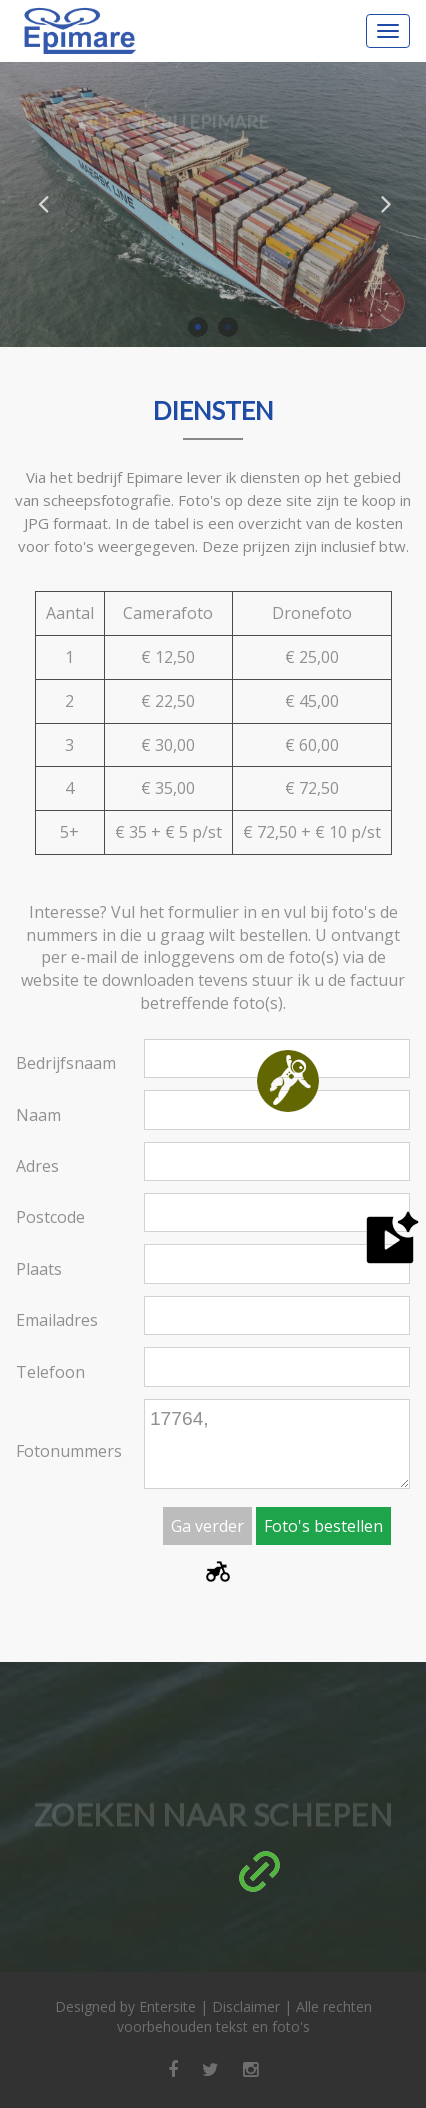  I want to click on access AI-powered video editing tools, so click(390, 1240).